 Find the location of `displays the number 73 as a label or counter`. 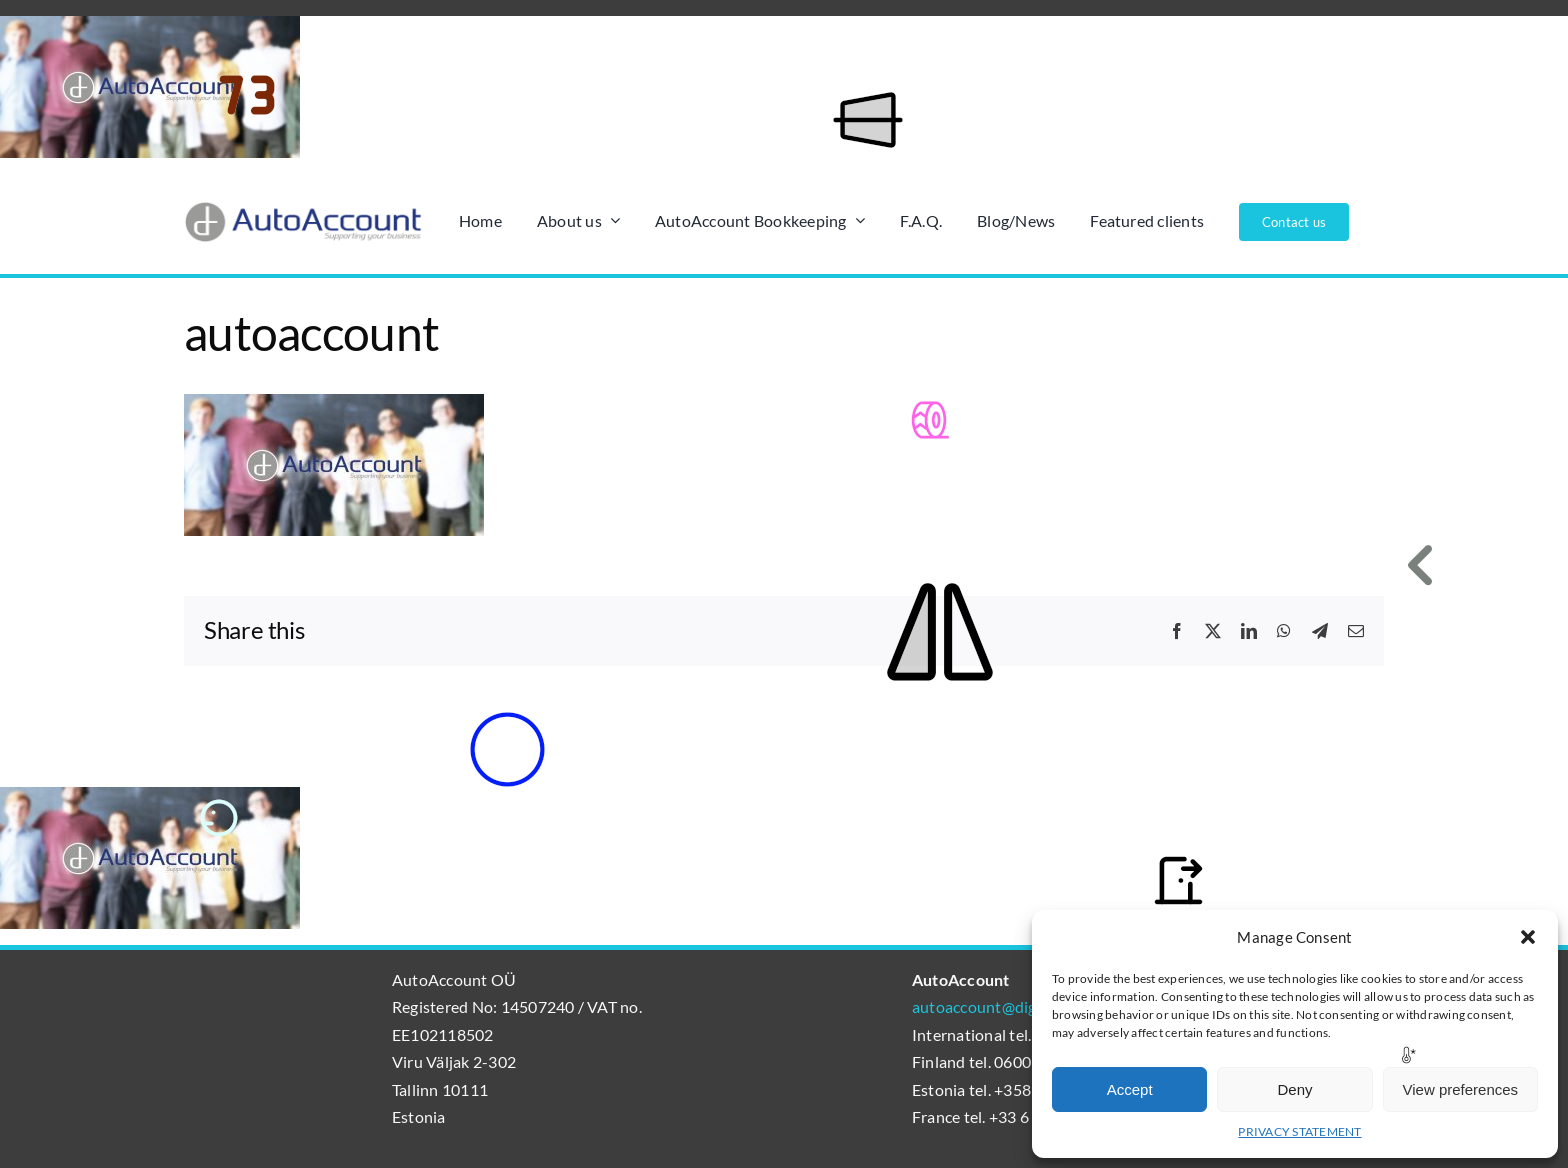

displays the number 73 as a label or counter is located at coordinates (247, 95).